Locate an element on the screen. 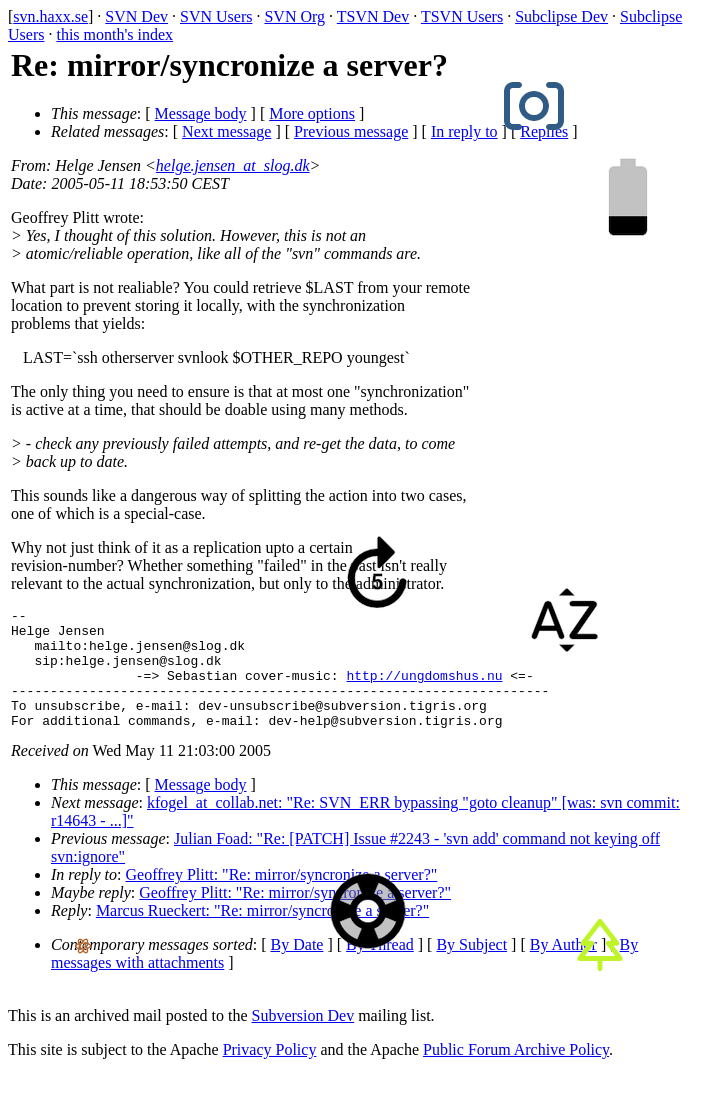 Image resolution: width=707 pixels, height=1099 pixels. react native framework logo is located at coordinates (83, 946).